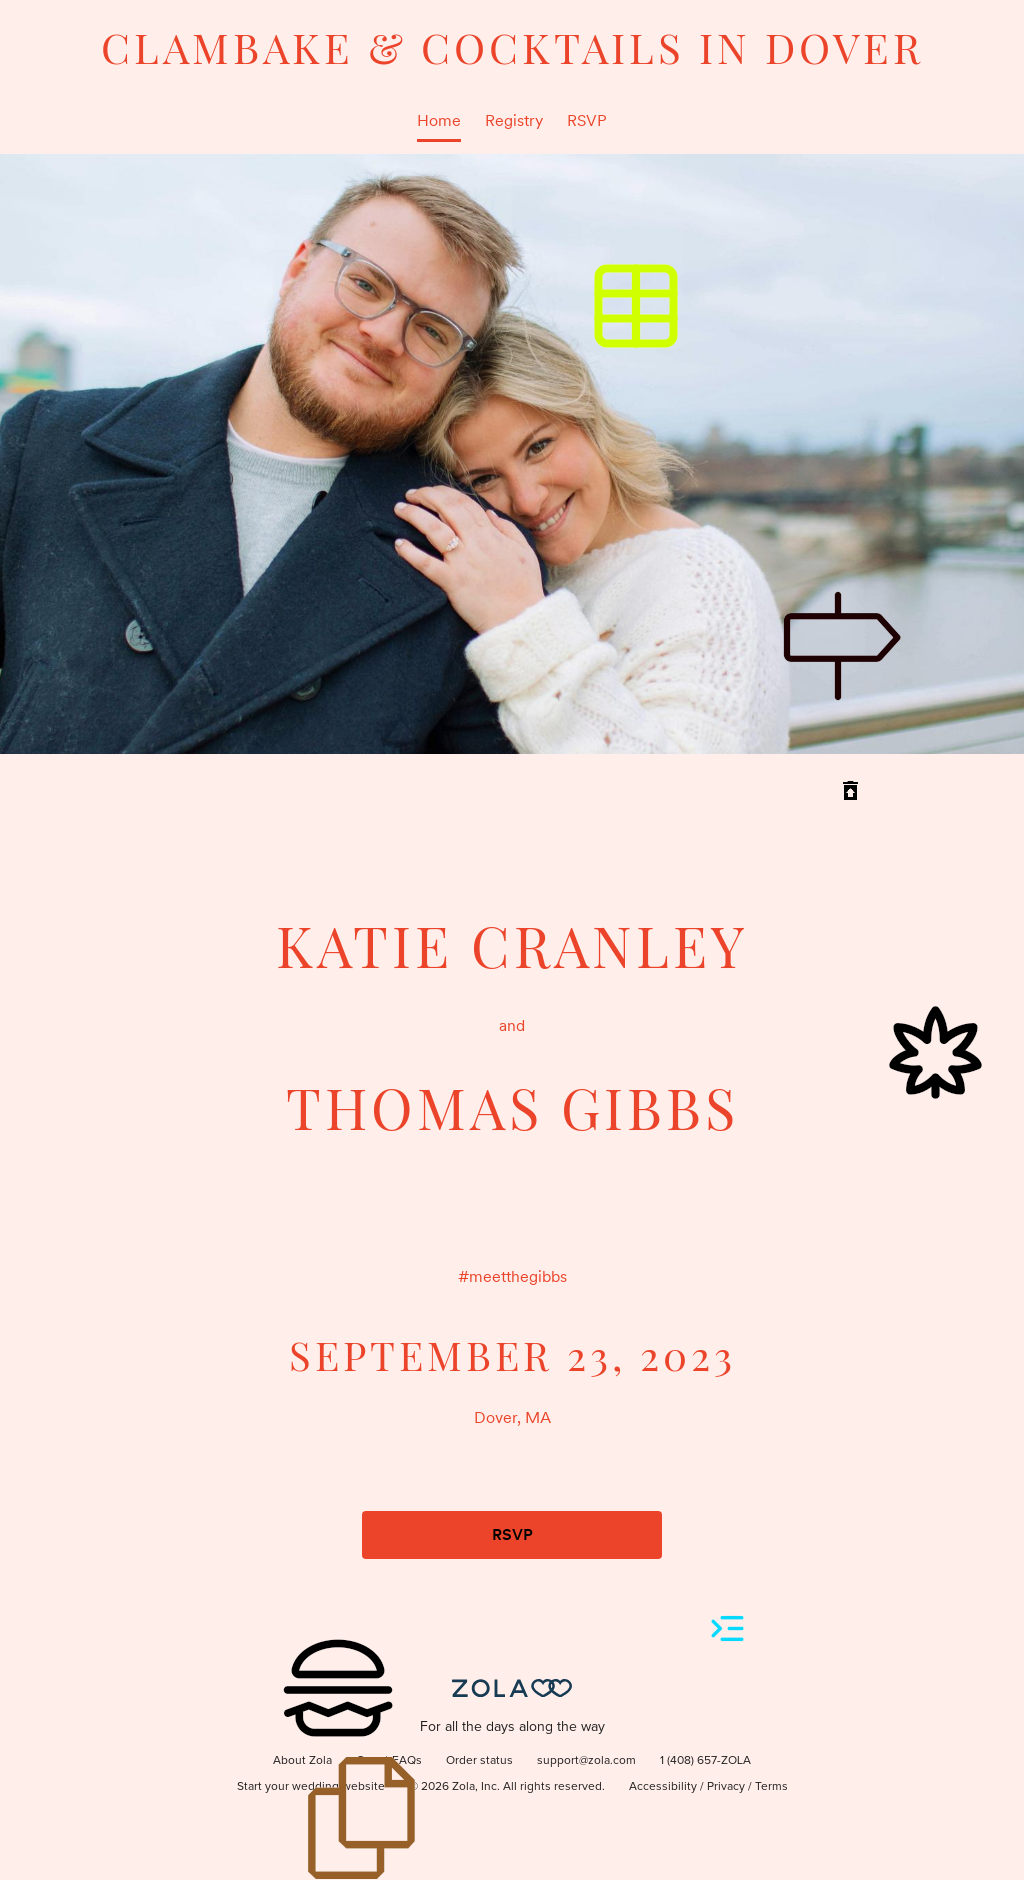 The width and height of the screenshot is (1024, 1880). I want to click on restore a deleted item from trash, so click(850, 790).